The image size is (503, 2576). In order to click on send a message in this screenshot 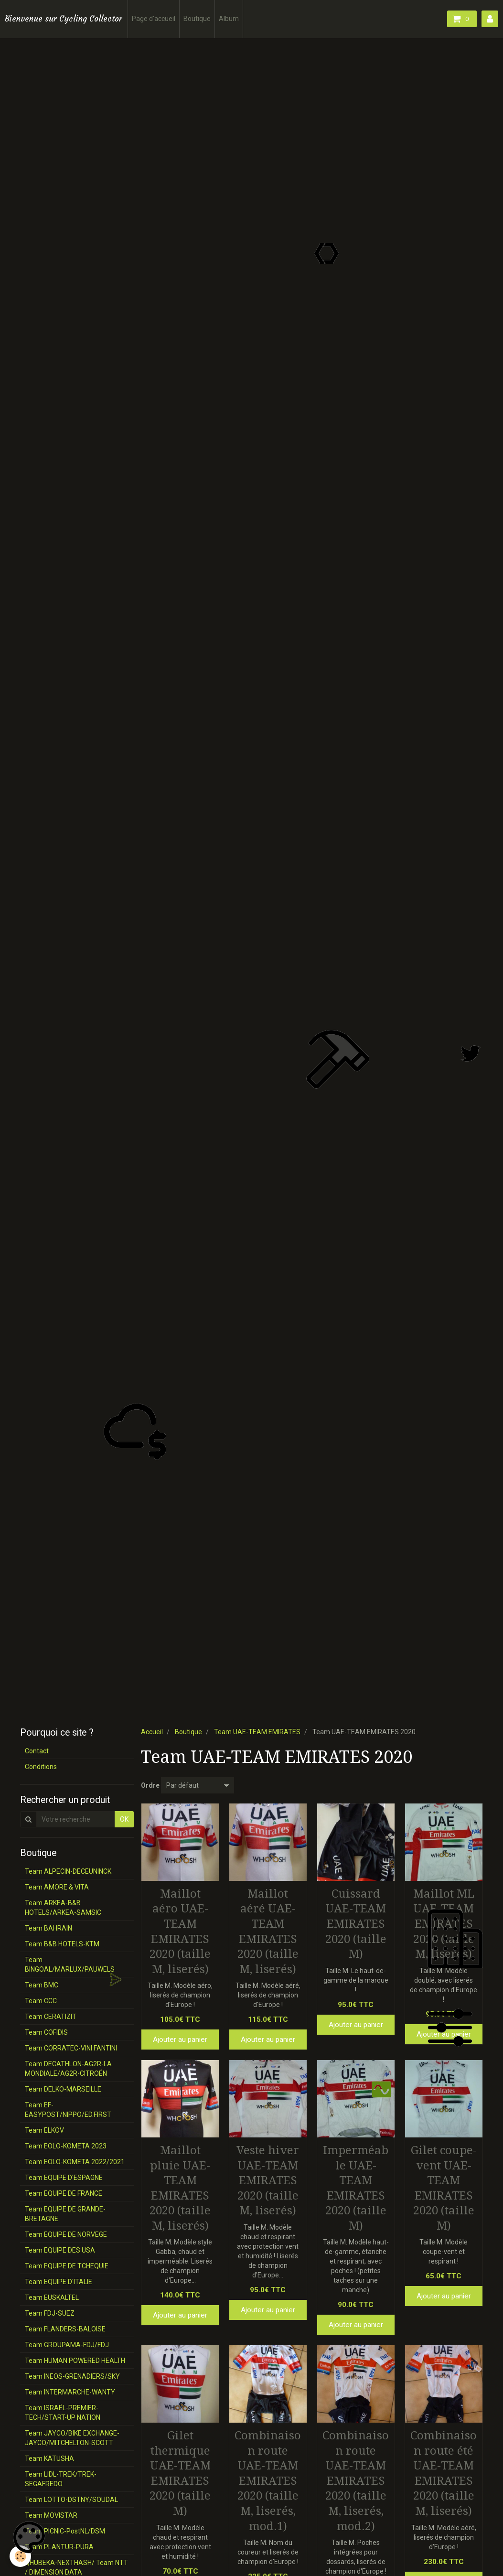, I will do `click(115, 1979)`.